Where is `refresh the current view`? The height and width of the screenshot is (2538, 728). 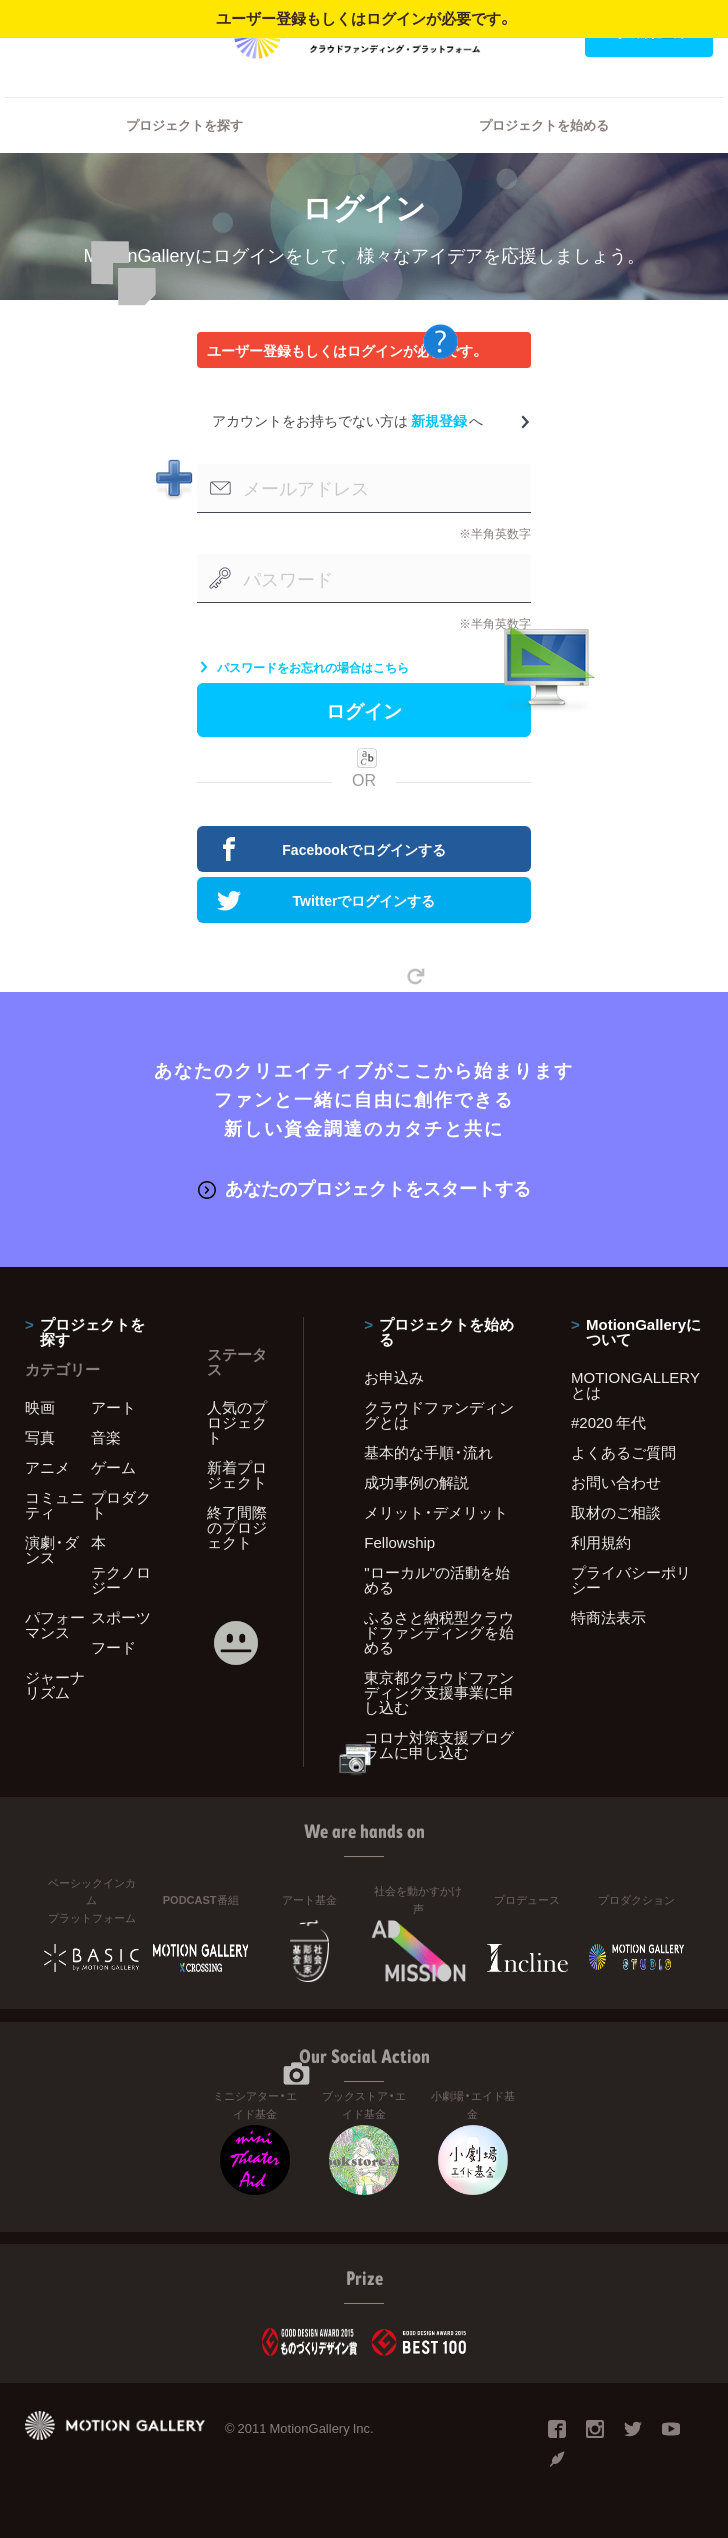
refresh the current view is located at coordinates (416, 976).